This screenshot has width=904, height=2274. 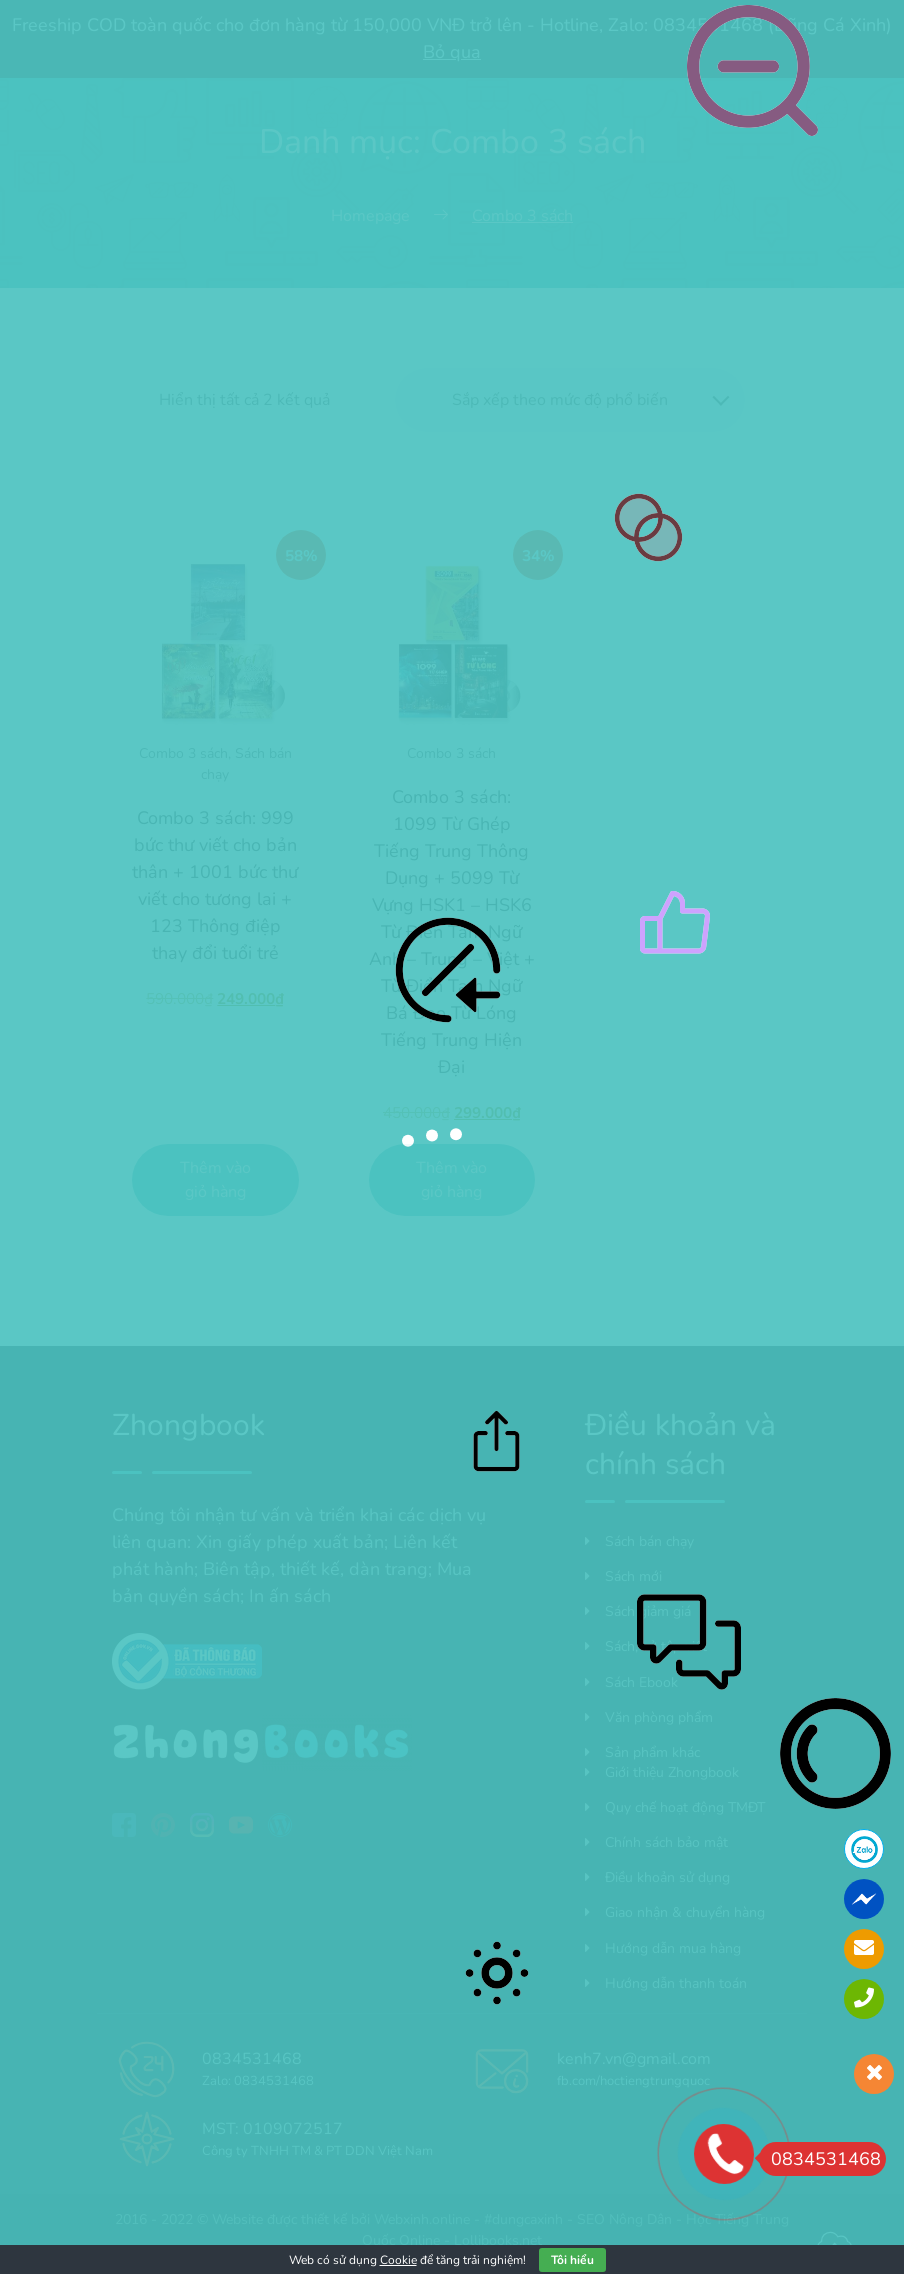 I want to click on like or approve content, so click(x=675, y=926).